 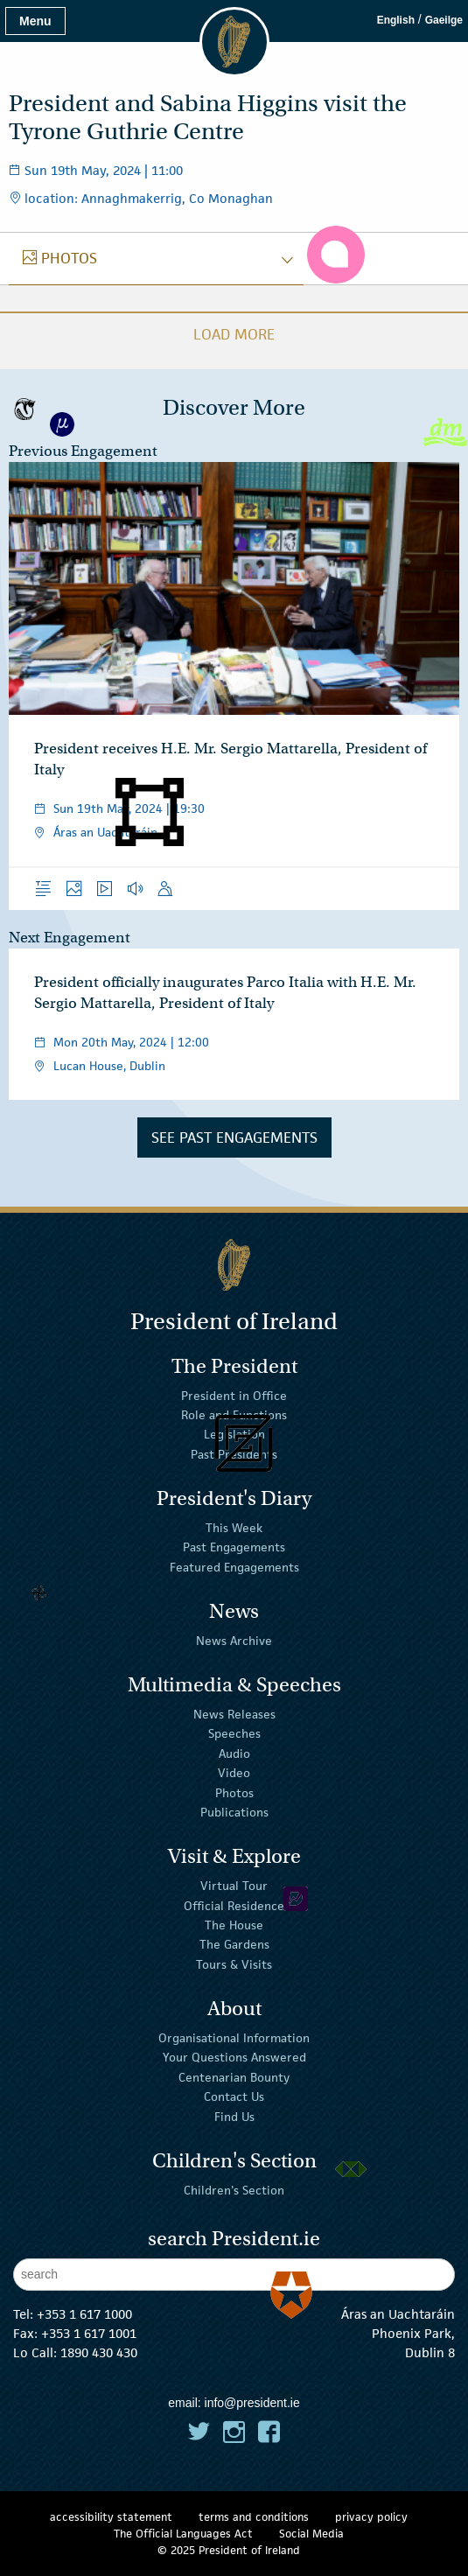 I want to click on open chatwoot customer support platform, so click(x=336, y=255).